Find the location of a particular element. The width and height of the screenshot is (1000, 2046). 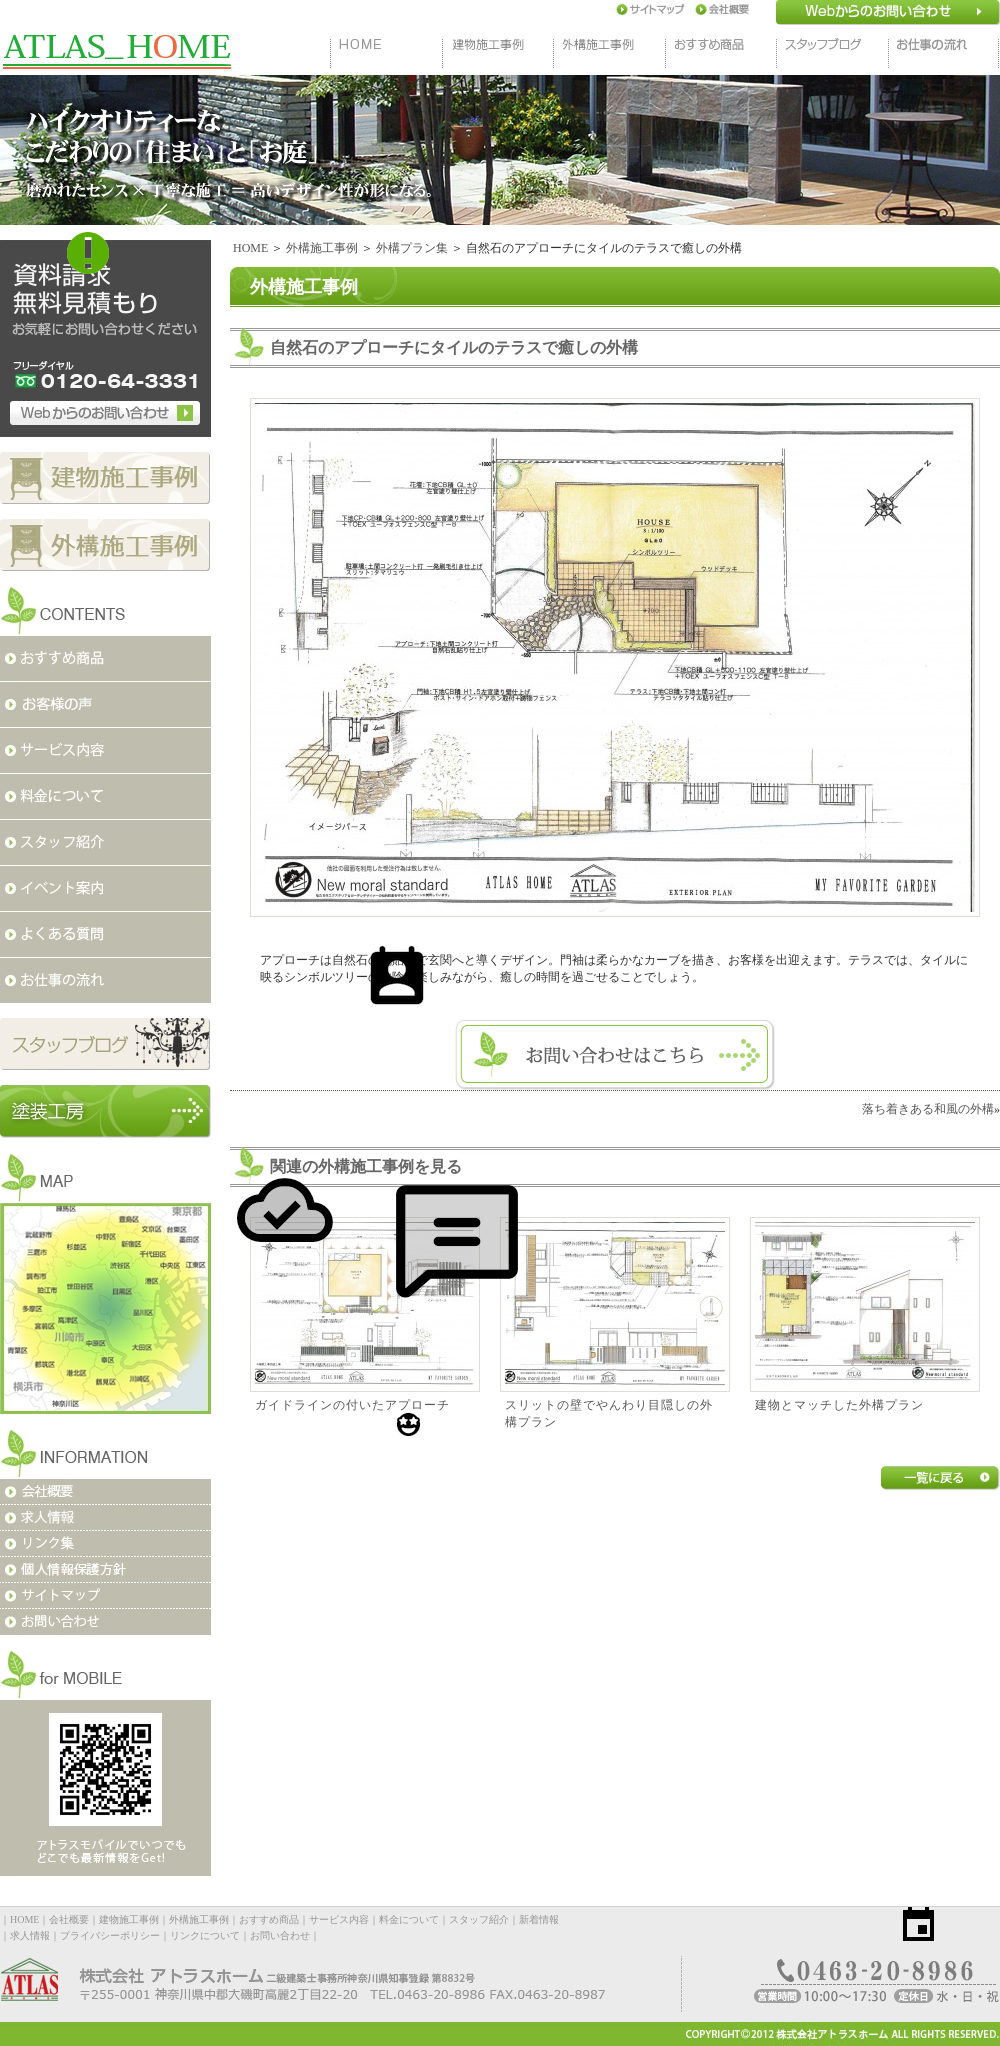

view contact's calendar or schedule is located at coordinates (397, 978).